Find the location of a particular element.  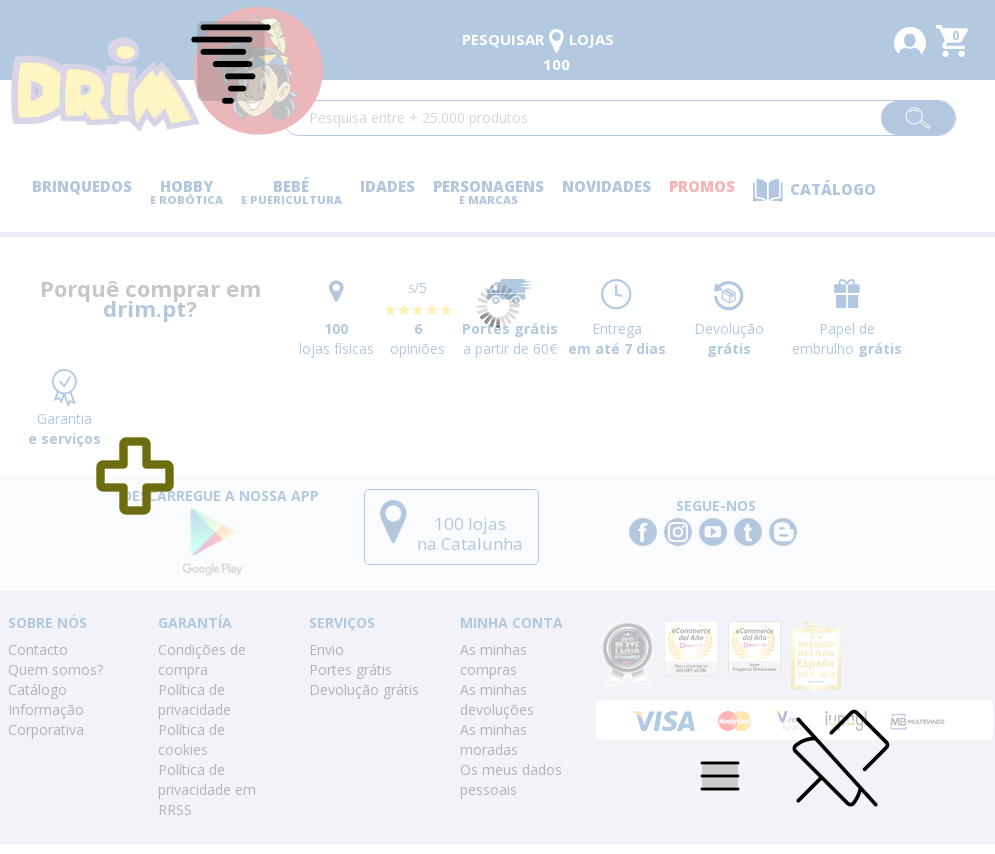

access health or medical information is located at coordinates (135, 476).